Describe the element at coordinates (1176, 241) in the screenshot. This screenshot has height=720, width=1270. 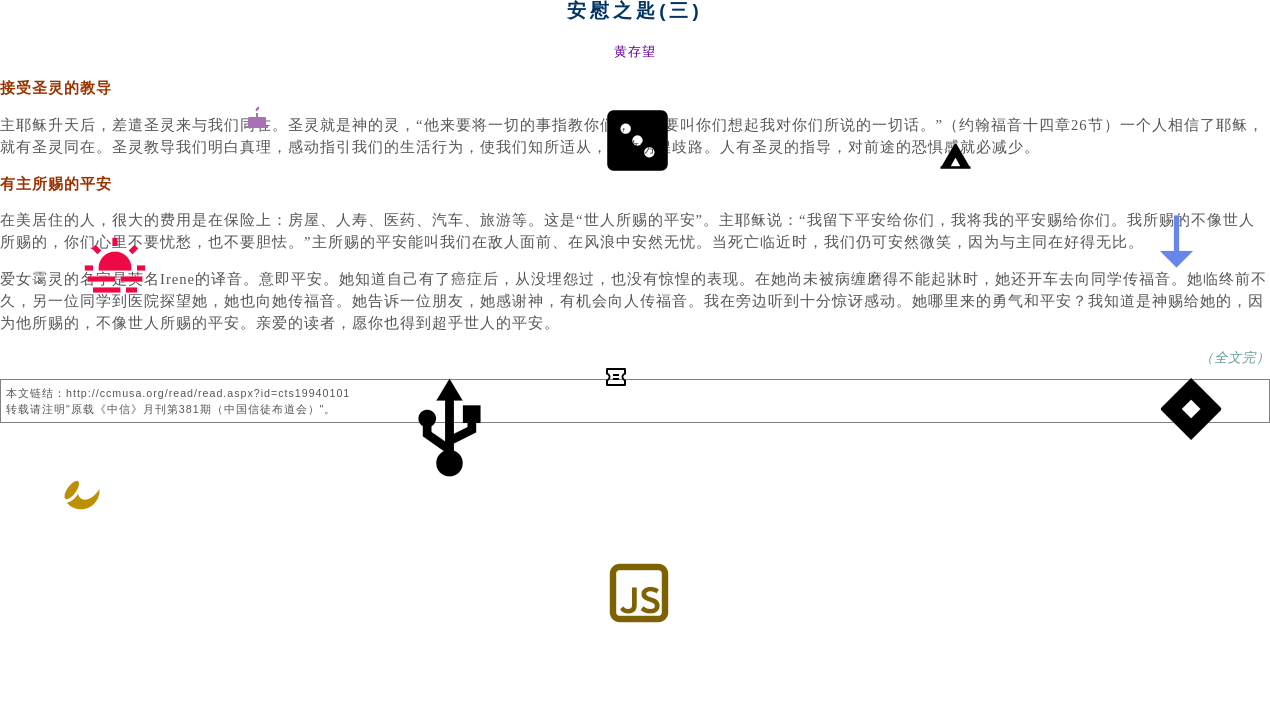
I see `scroll down or view more content` at that location.